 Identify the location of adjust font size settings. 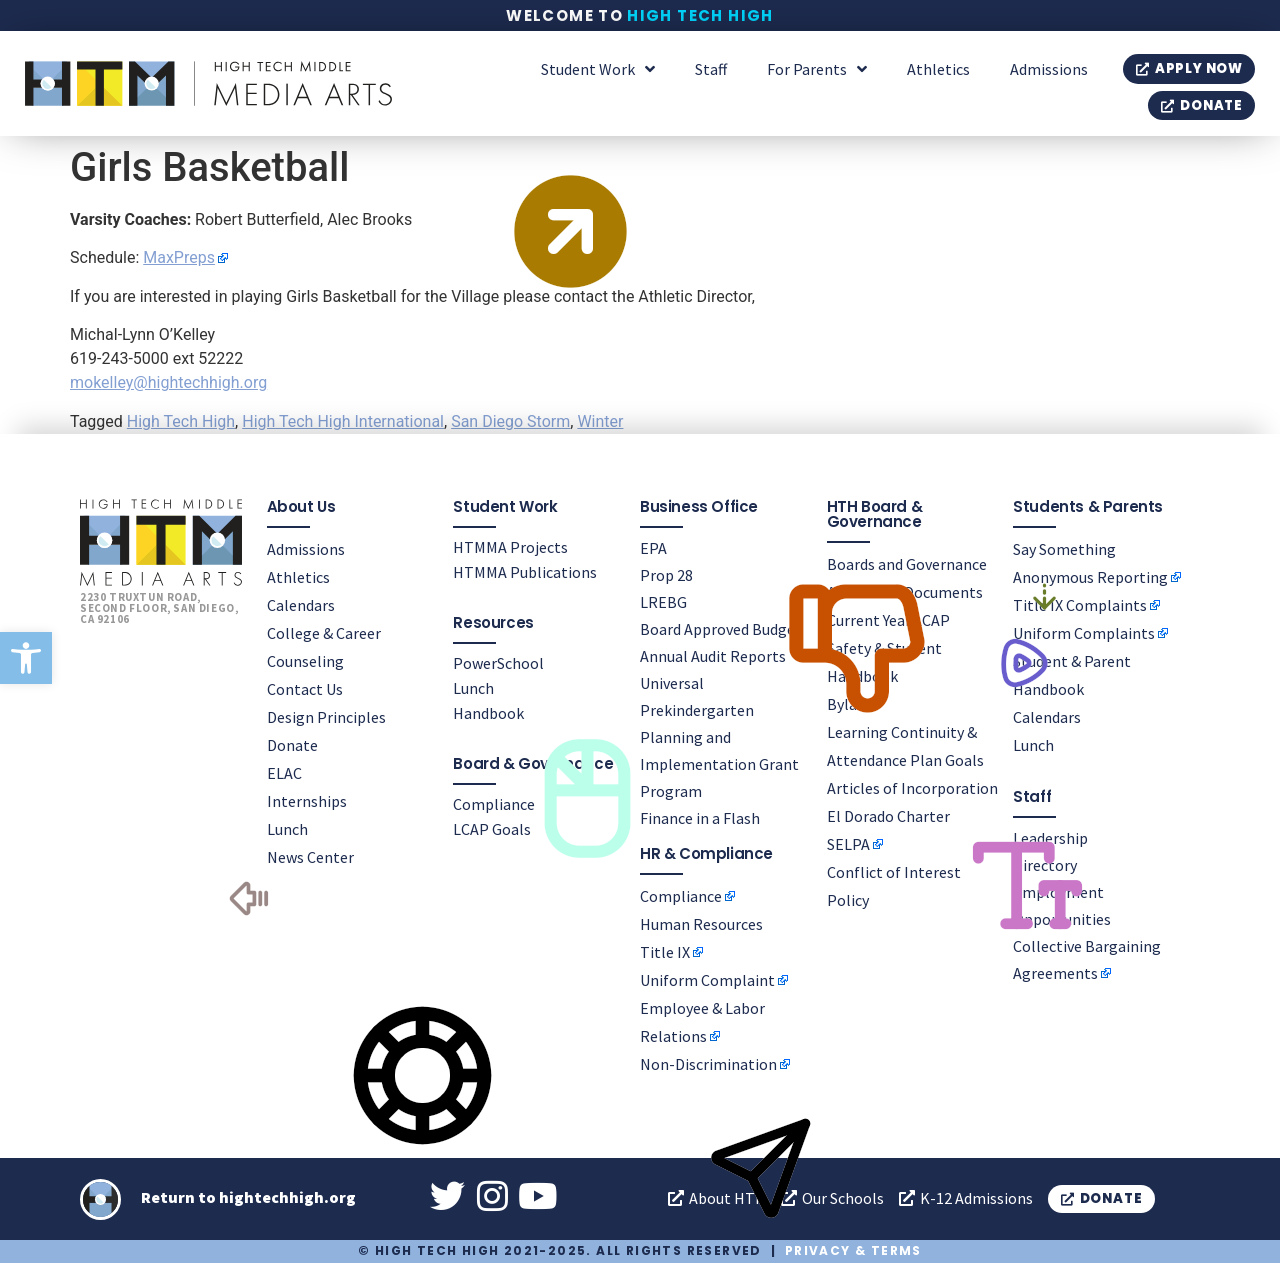
(1027, 885).